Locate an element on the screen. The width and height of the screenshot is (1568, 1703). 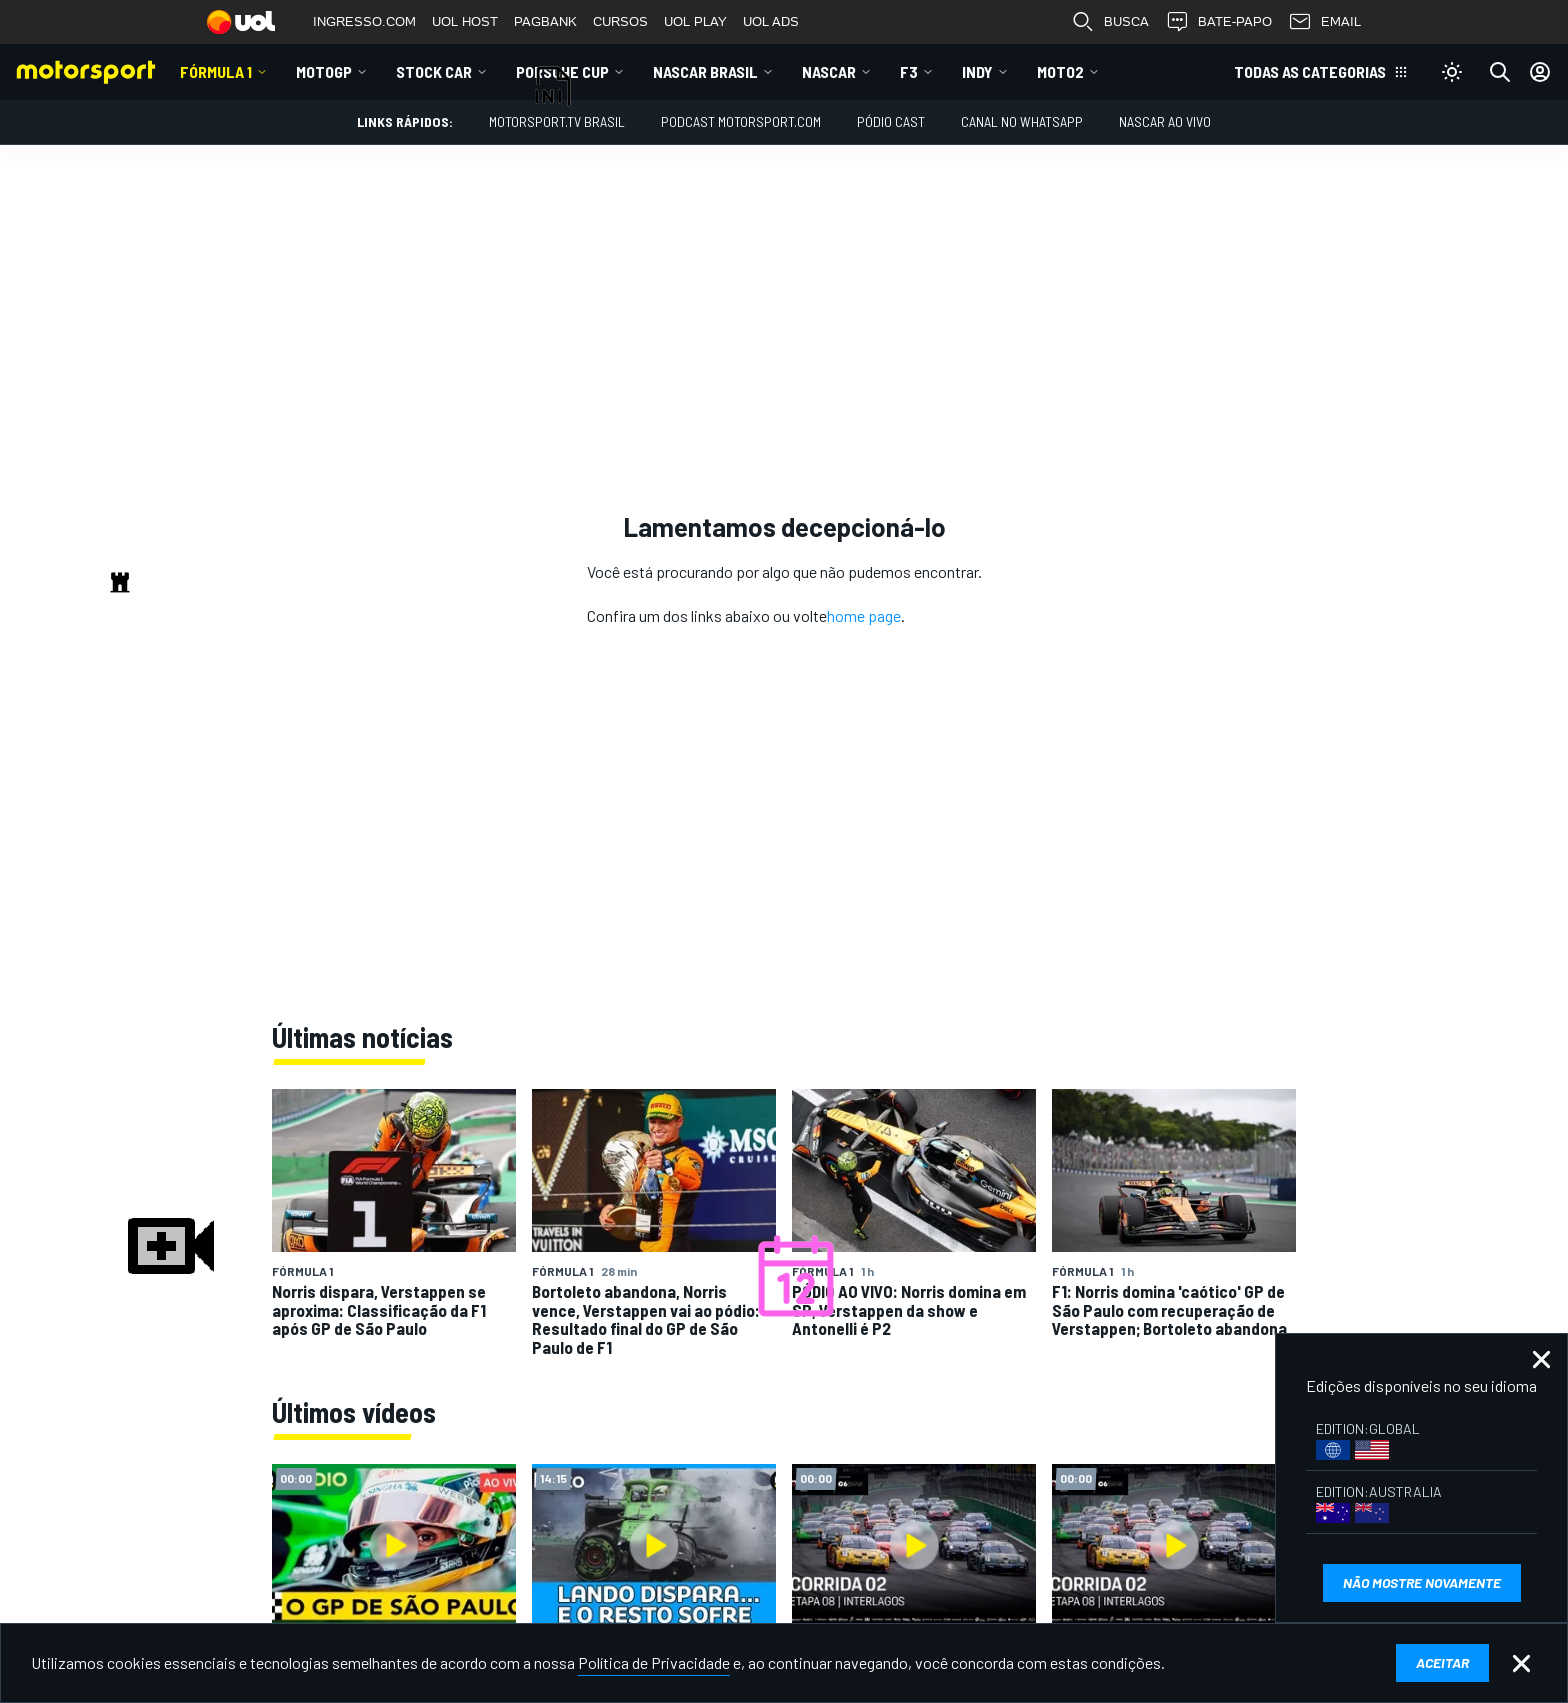
start a new video call is located at coordinates (171, 1246).